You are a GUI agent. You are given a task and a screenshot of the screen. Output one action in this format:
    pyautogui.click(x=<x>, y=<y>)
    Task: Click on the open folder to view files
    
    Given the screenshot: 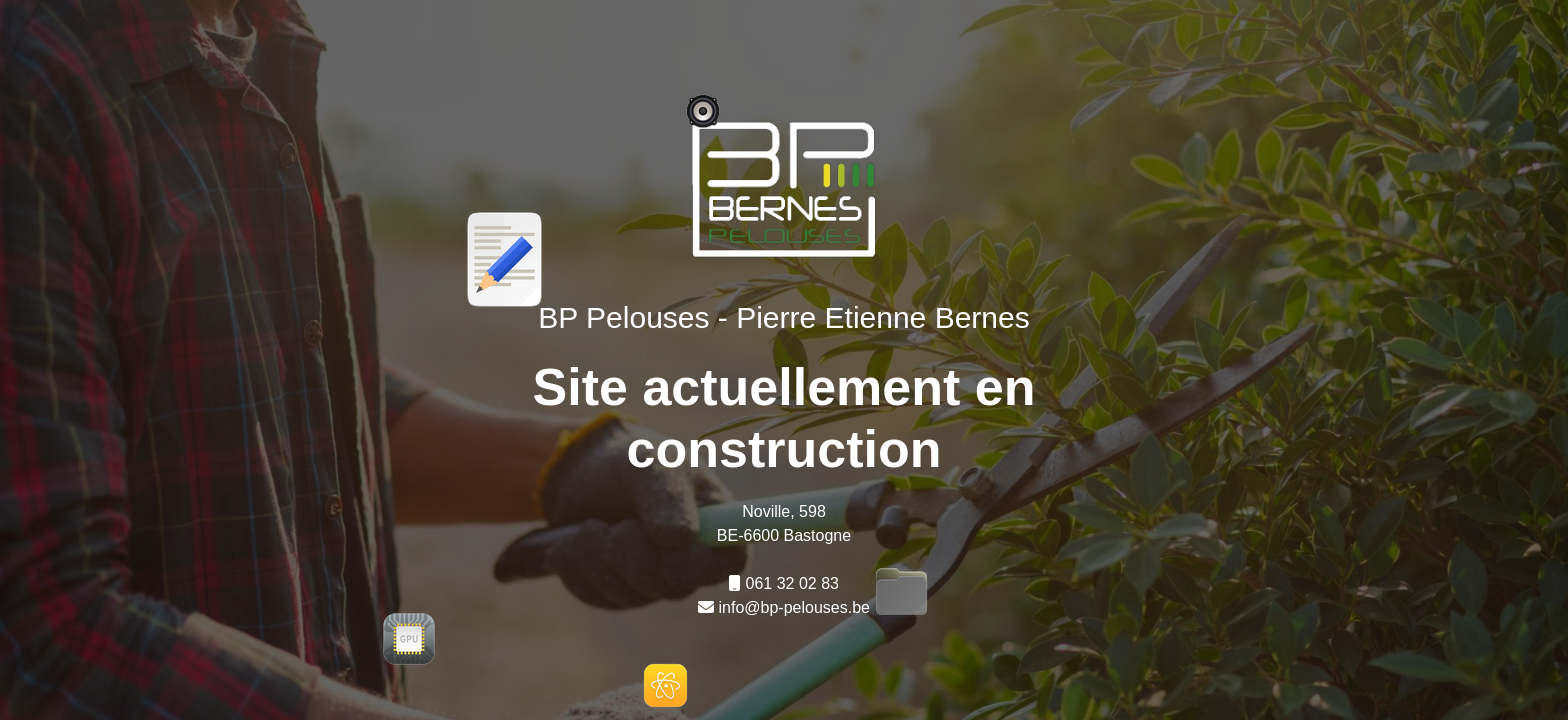 What is the action you would take?
    pyautogui.click(x=901, y=591)
    